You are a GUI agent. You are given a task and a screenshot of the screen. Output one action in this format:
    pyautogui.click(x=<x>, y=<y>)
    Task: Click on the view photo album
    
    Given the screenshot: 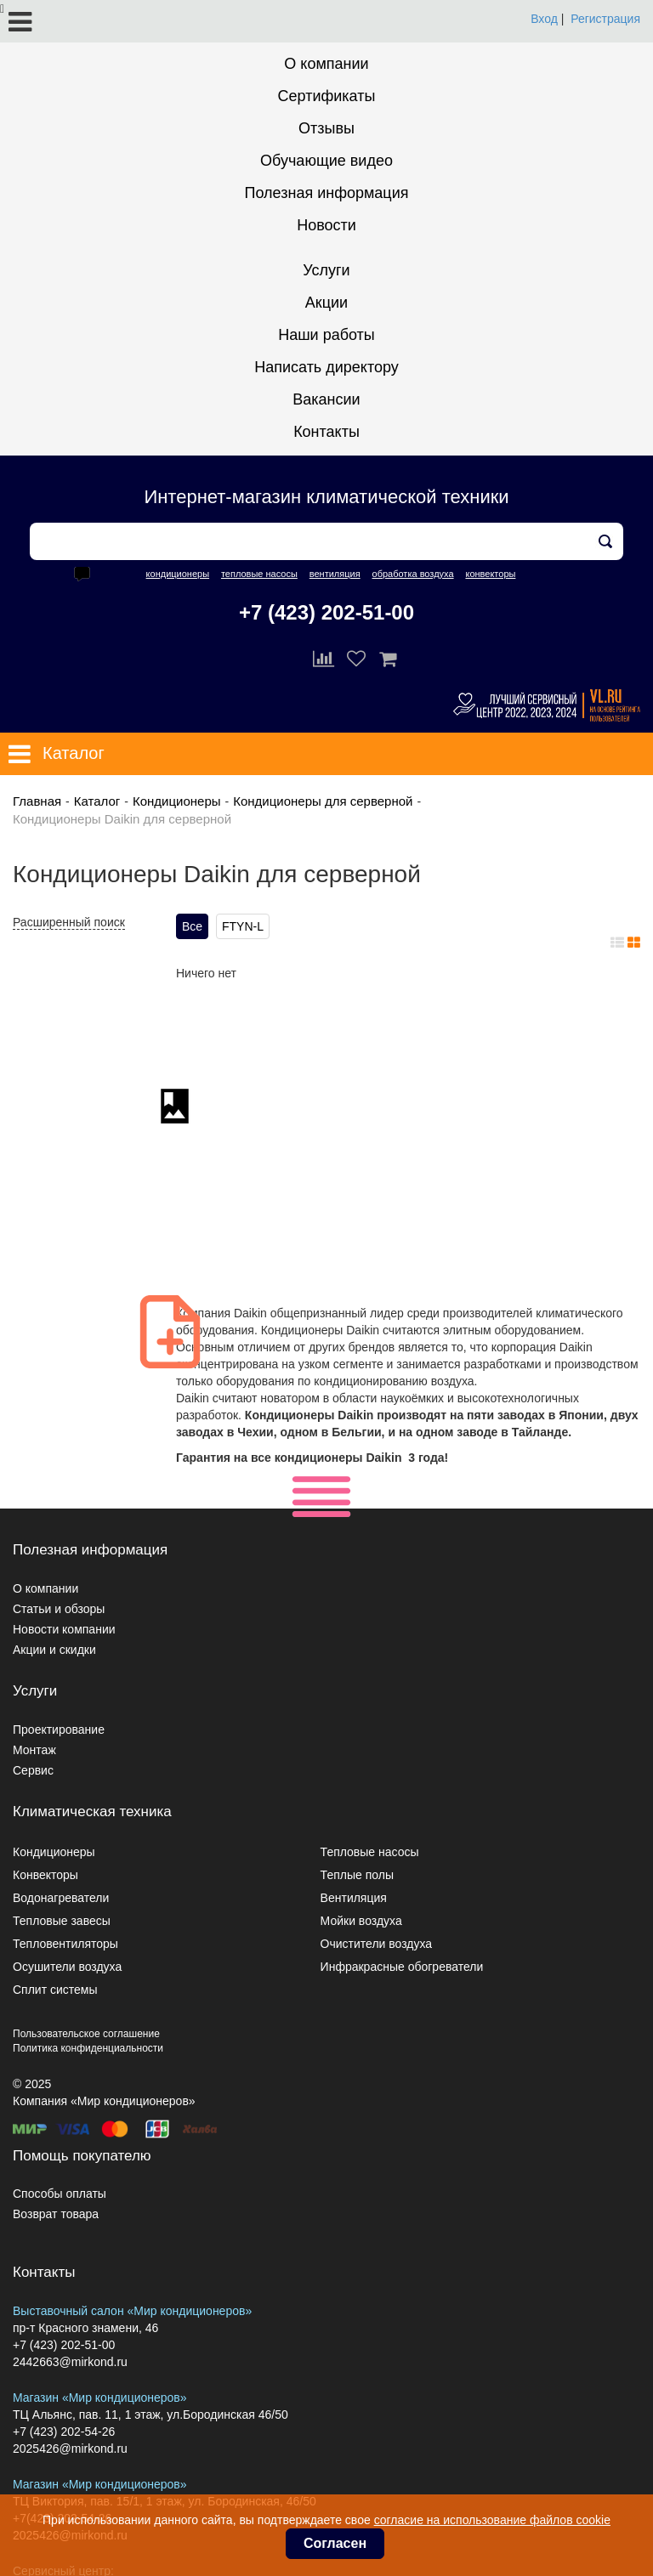 What is the action you would take?
    pyautogui.click(x=174, y=1106)
    